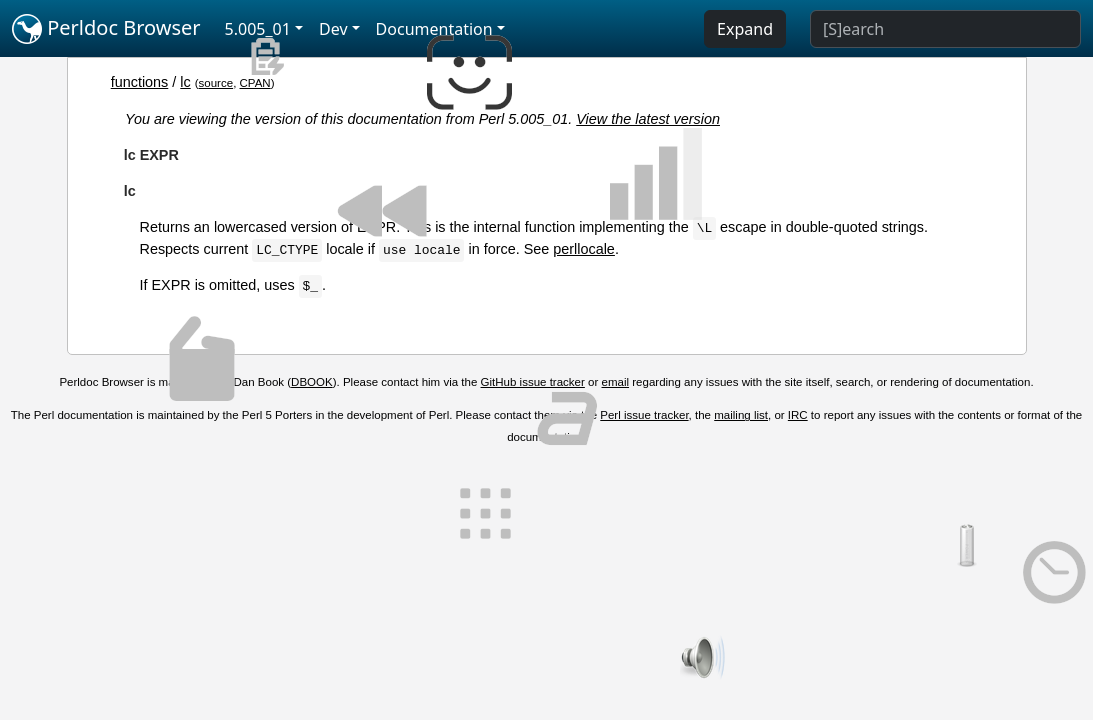 This screenshot has height=720, width=1093. Describe the element at coordinates (659, 177) in the screenshot. I see `indicates good cellular signal strength` at that location.